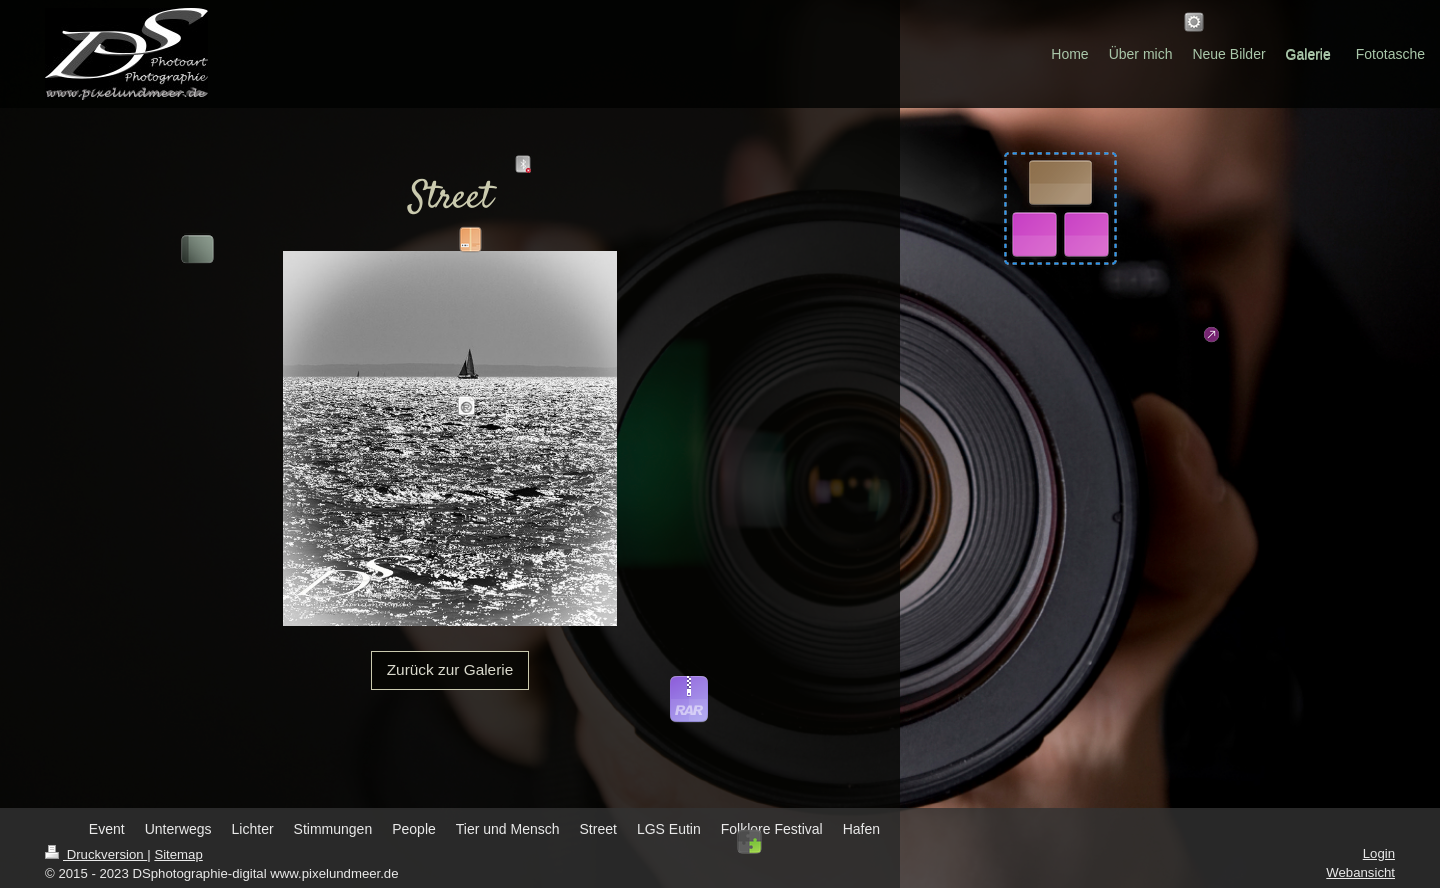 This screenshot has height=888, width=1440. What do you see at coordinates (470, 239) in the screenshot?
I see `open the software installer app` at bounding box center [470, 239].